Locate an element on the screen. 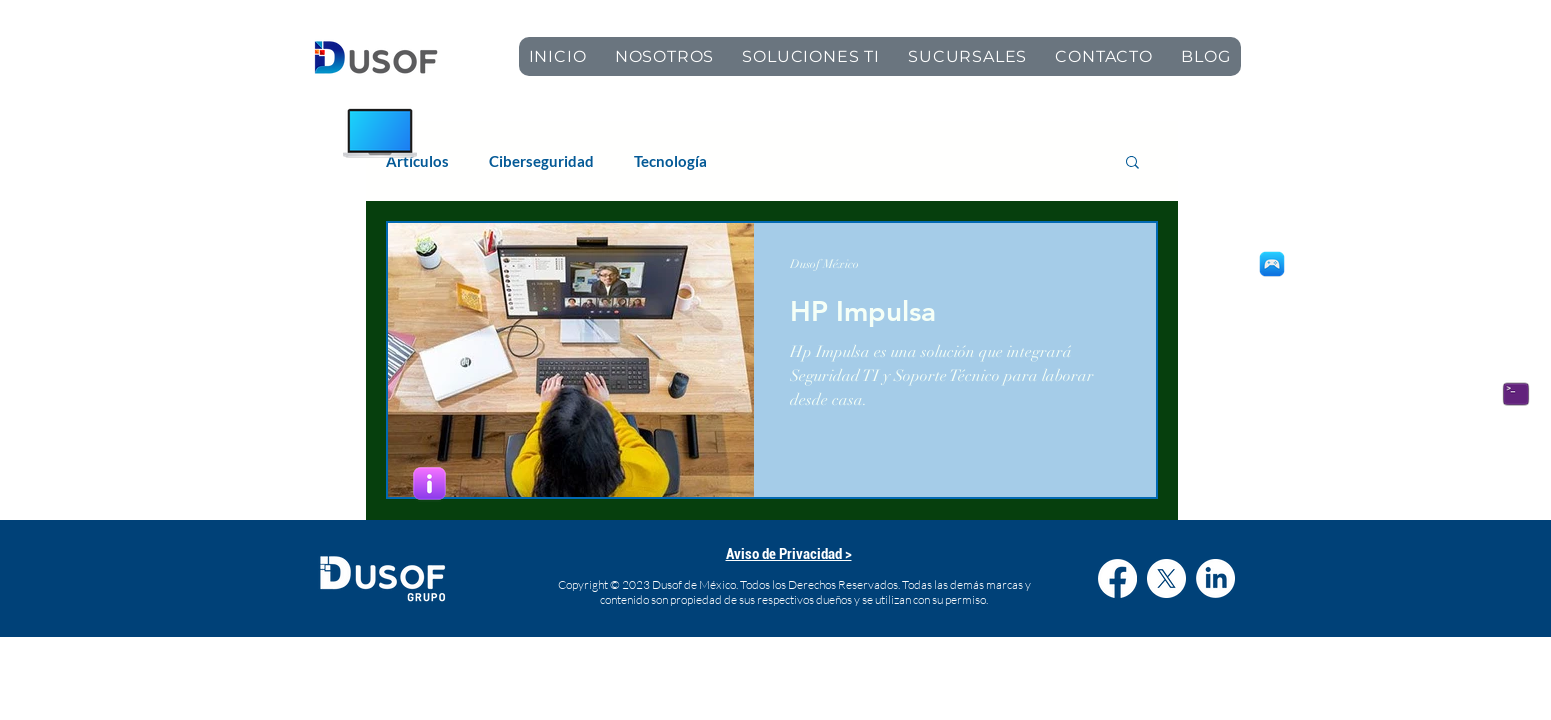  access system status notifications is located at coordinates (429, 483).